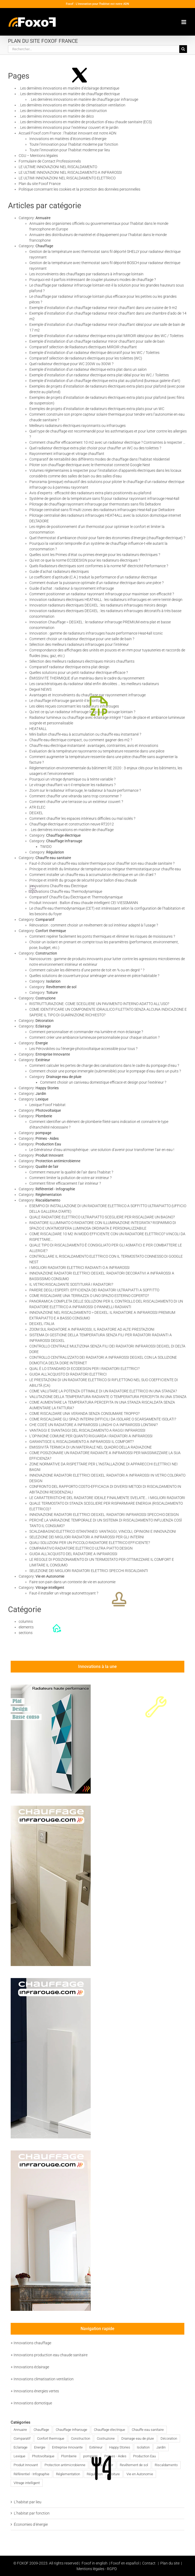 The height and width of the screenshot is (2576, 195). I want to click on access restaurant or dining options, so click(101, 2468).